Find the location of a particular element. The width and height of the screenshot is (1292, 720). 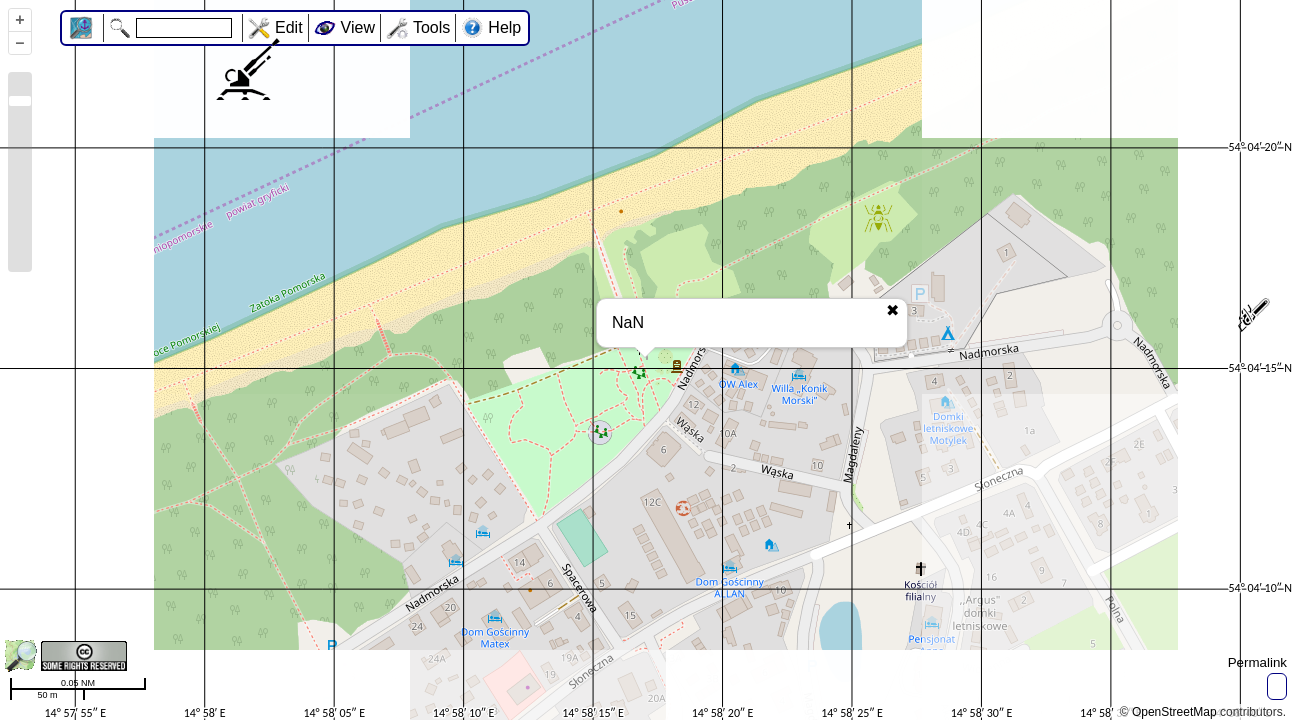

indicates a spider or arachnid creature in game is located at coordinates (878, 218).